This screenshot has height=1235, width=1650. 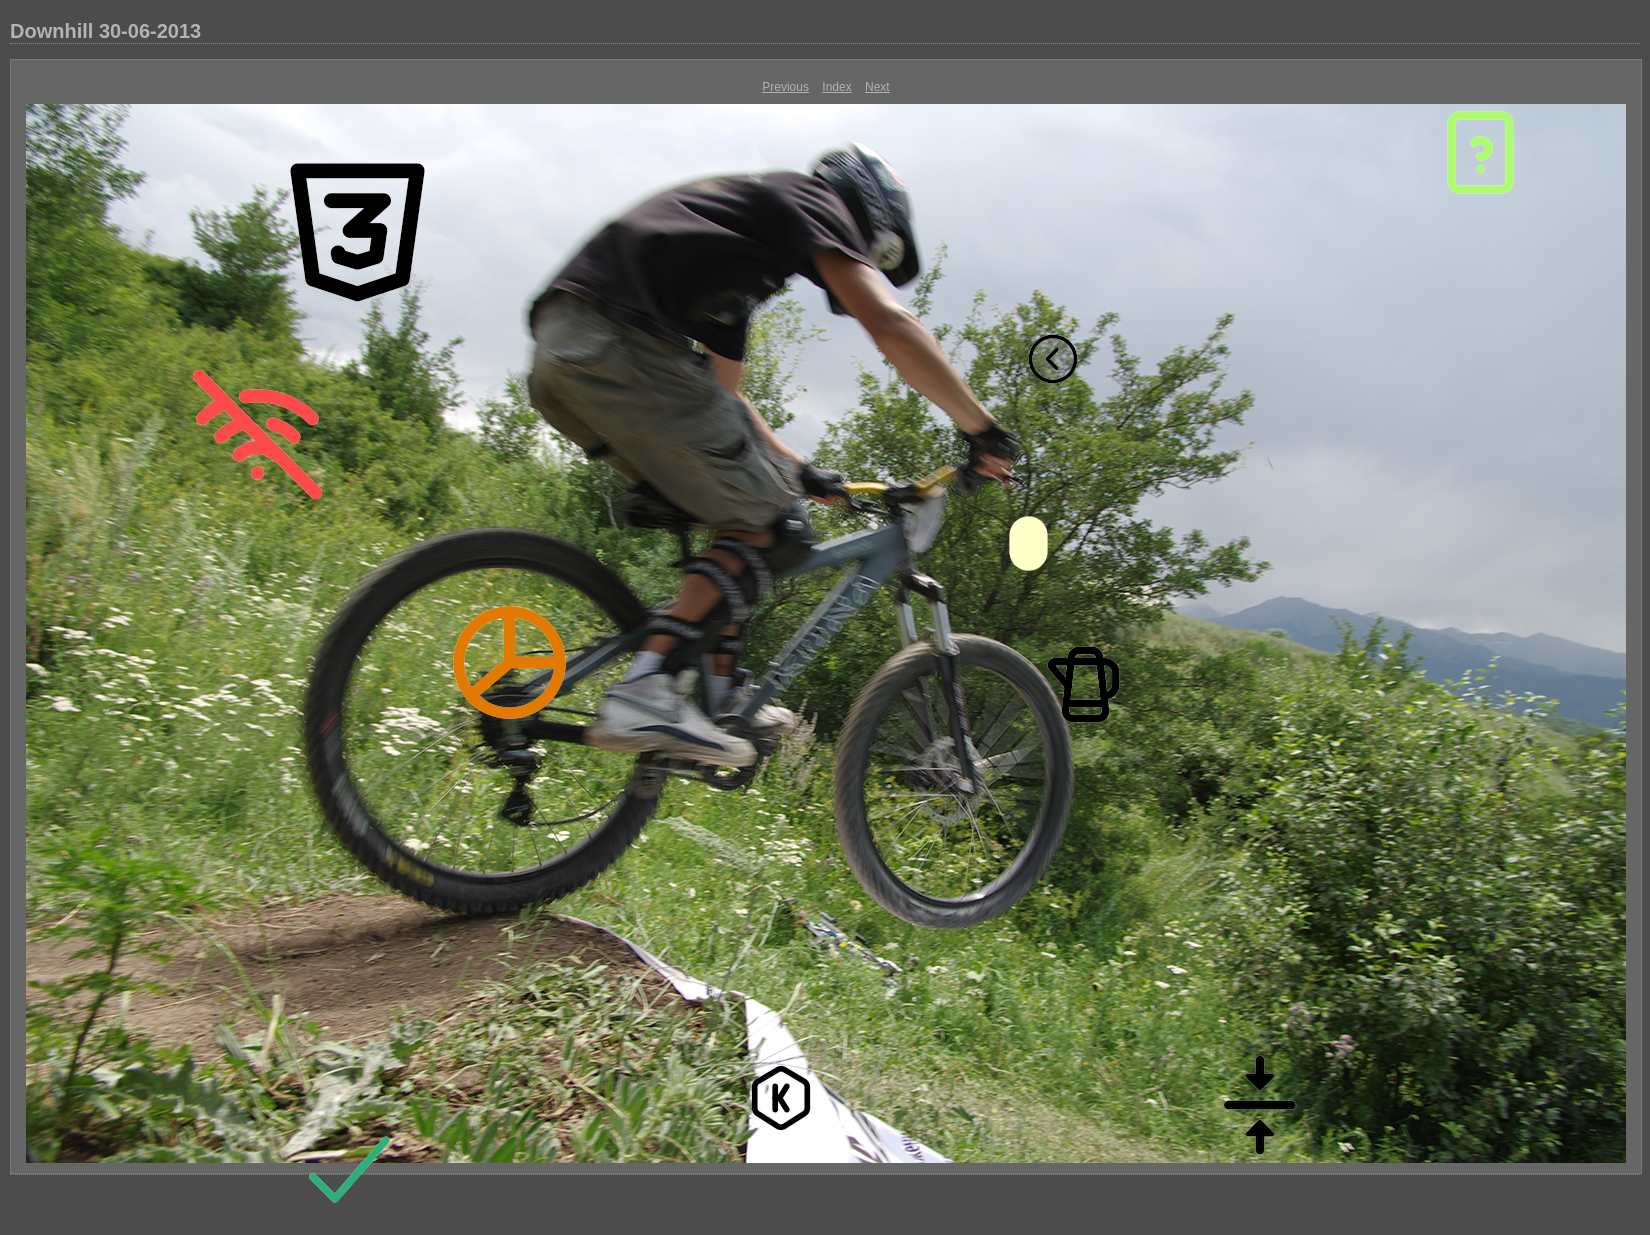 I want to click on unknown or unrecognized device detected, so click(x=1480, y=152).